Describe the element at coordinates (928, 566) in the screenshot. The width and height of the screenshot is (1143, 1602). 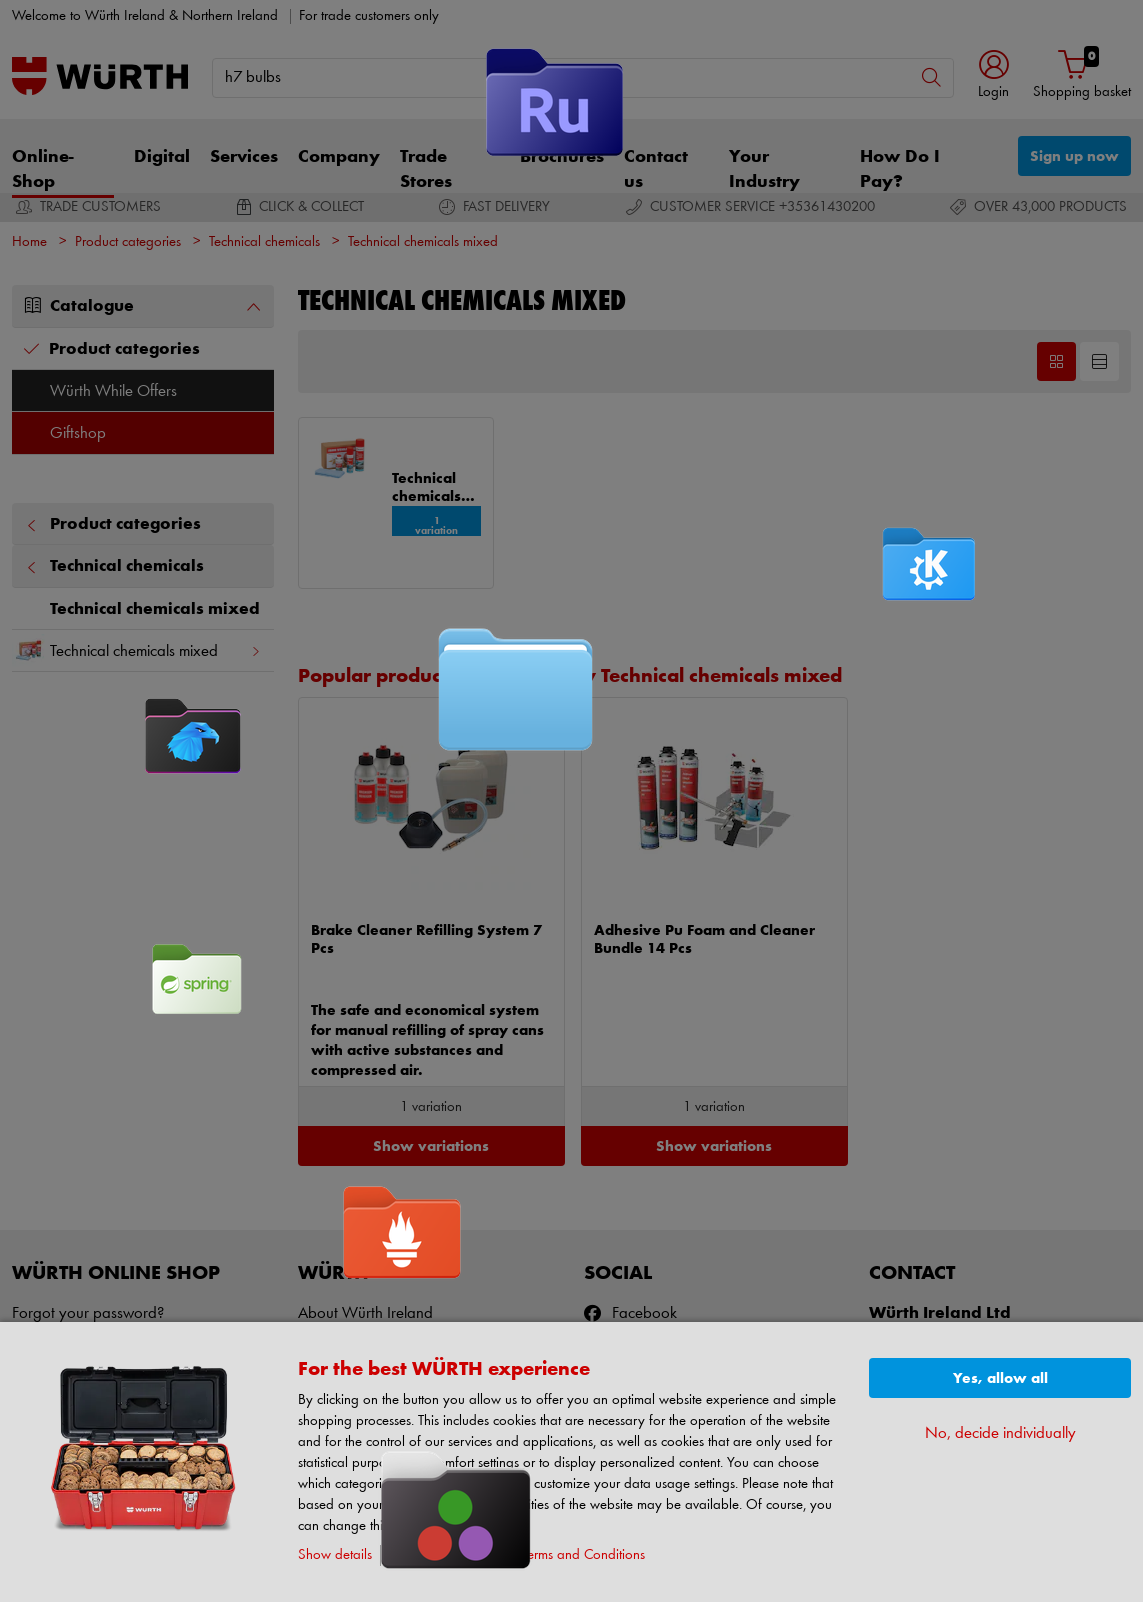
I see `open kde application files folder` at that location.